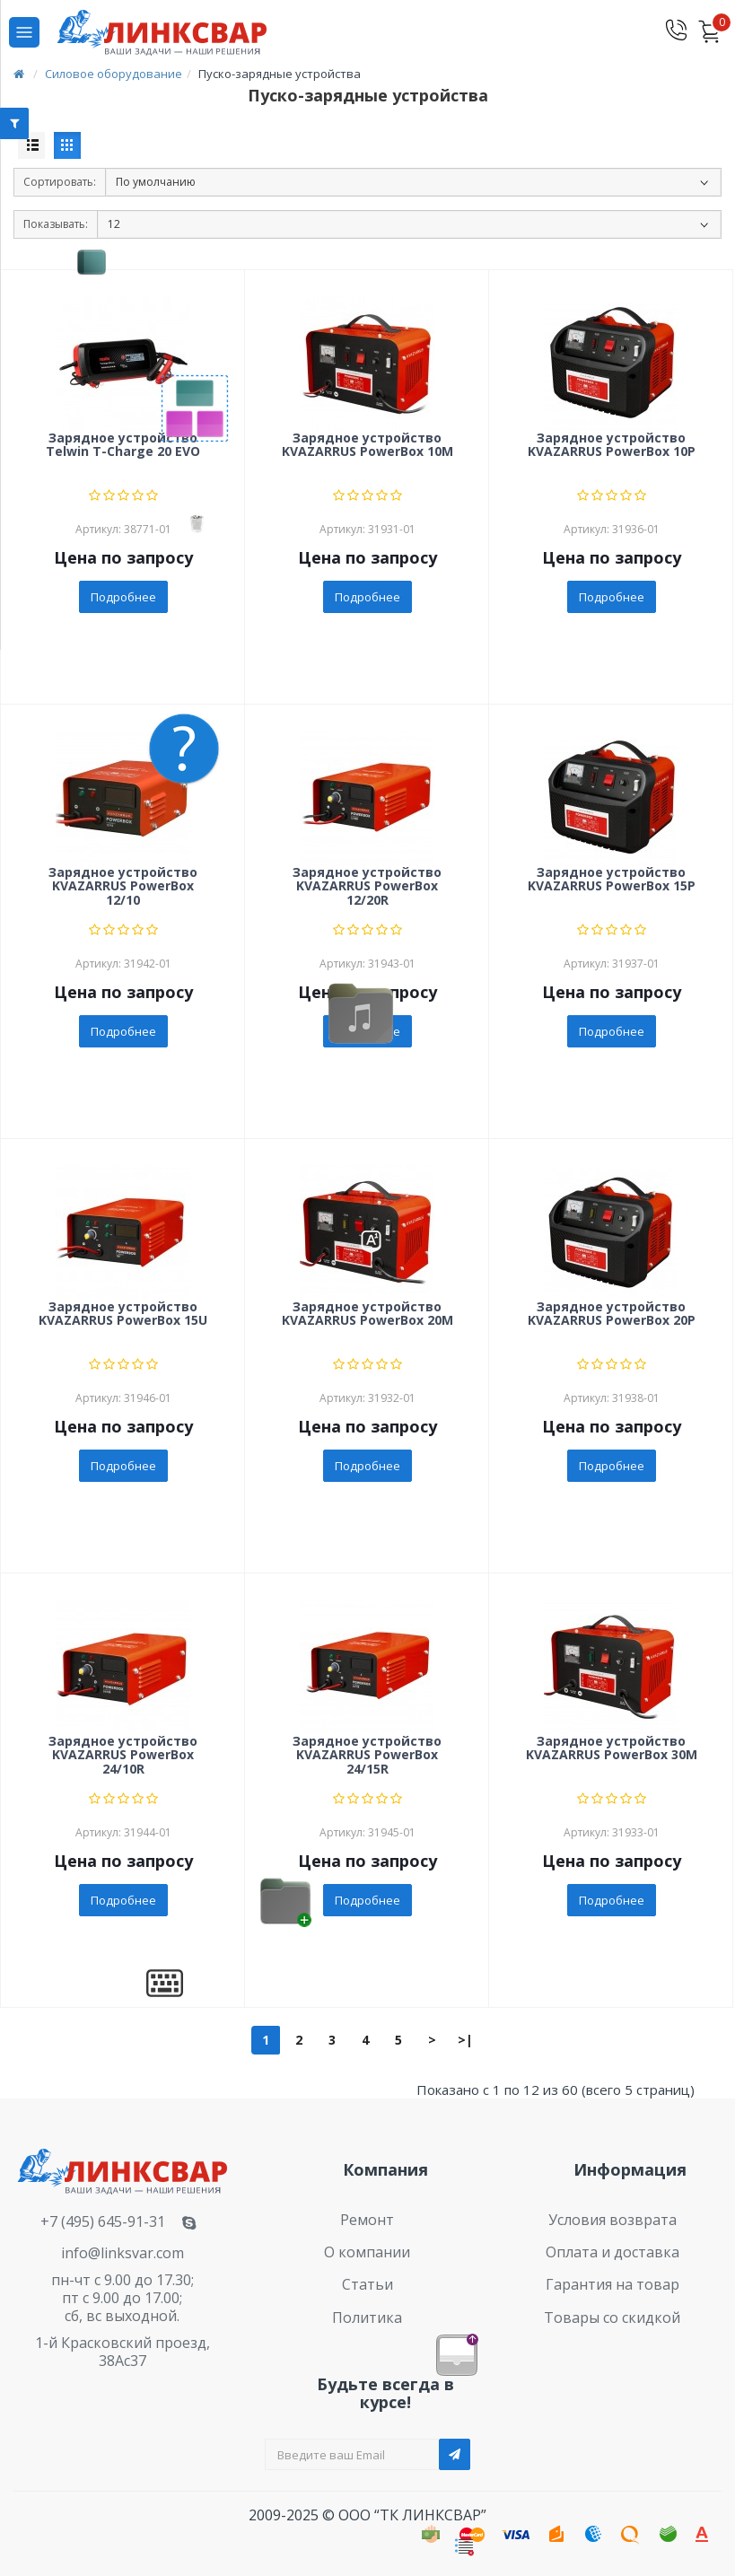  What do you see at coordinates (92, 261) in the screenshot?
I see `access the desktop folder` at bounding box center [92, 261].